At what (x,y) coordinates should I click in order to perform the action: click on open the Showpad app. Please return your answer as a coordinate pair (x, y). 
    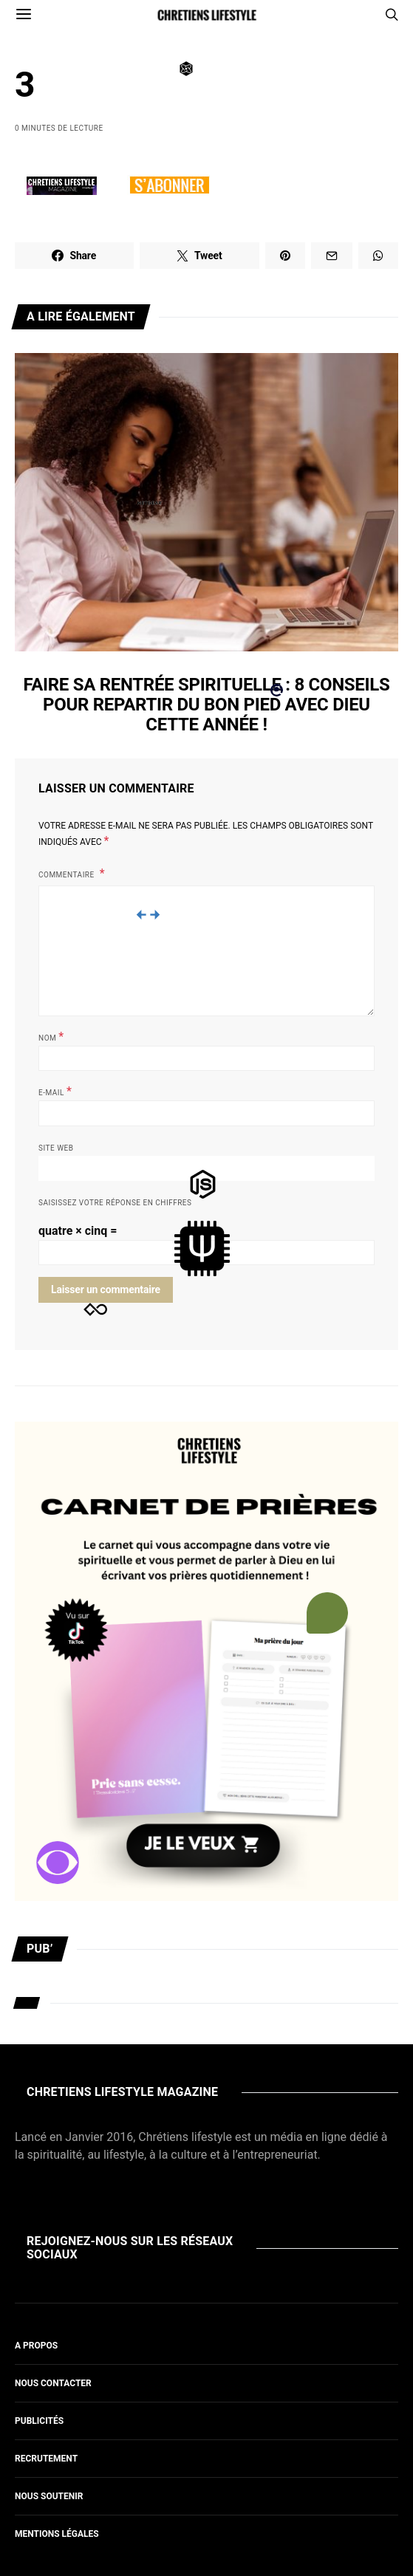
    Looking at the image, I should click on (95, 1309).